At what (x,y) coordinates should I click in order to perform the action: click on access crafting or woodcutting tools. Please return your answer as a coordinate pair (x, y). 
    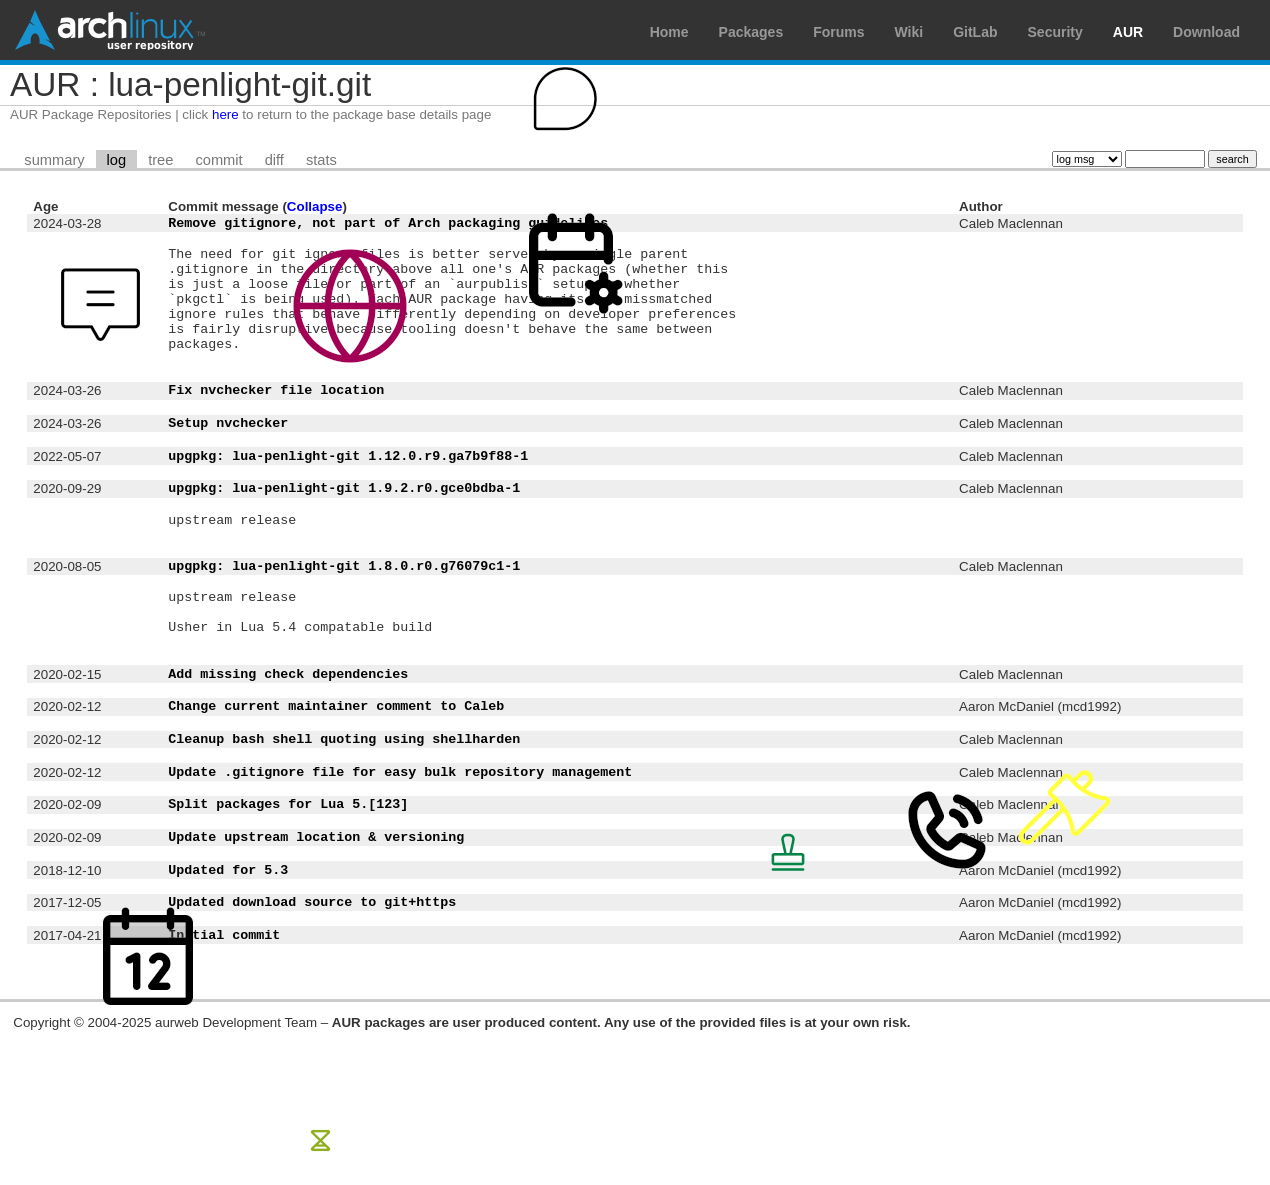
    Looking at the image, I should click on (1064, 810).